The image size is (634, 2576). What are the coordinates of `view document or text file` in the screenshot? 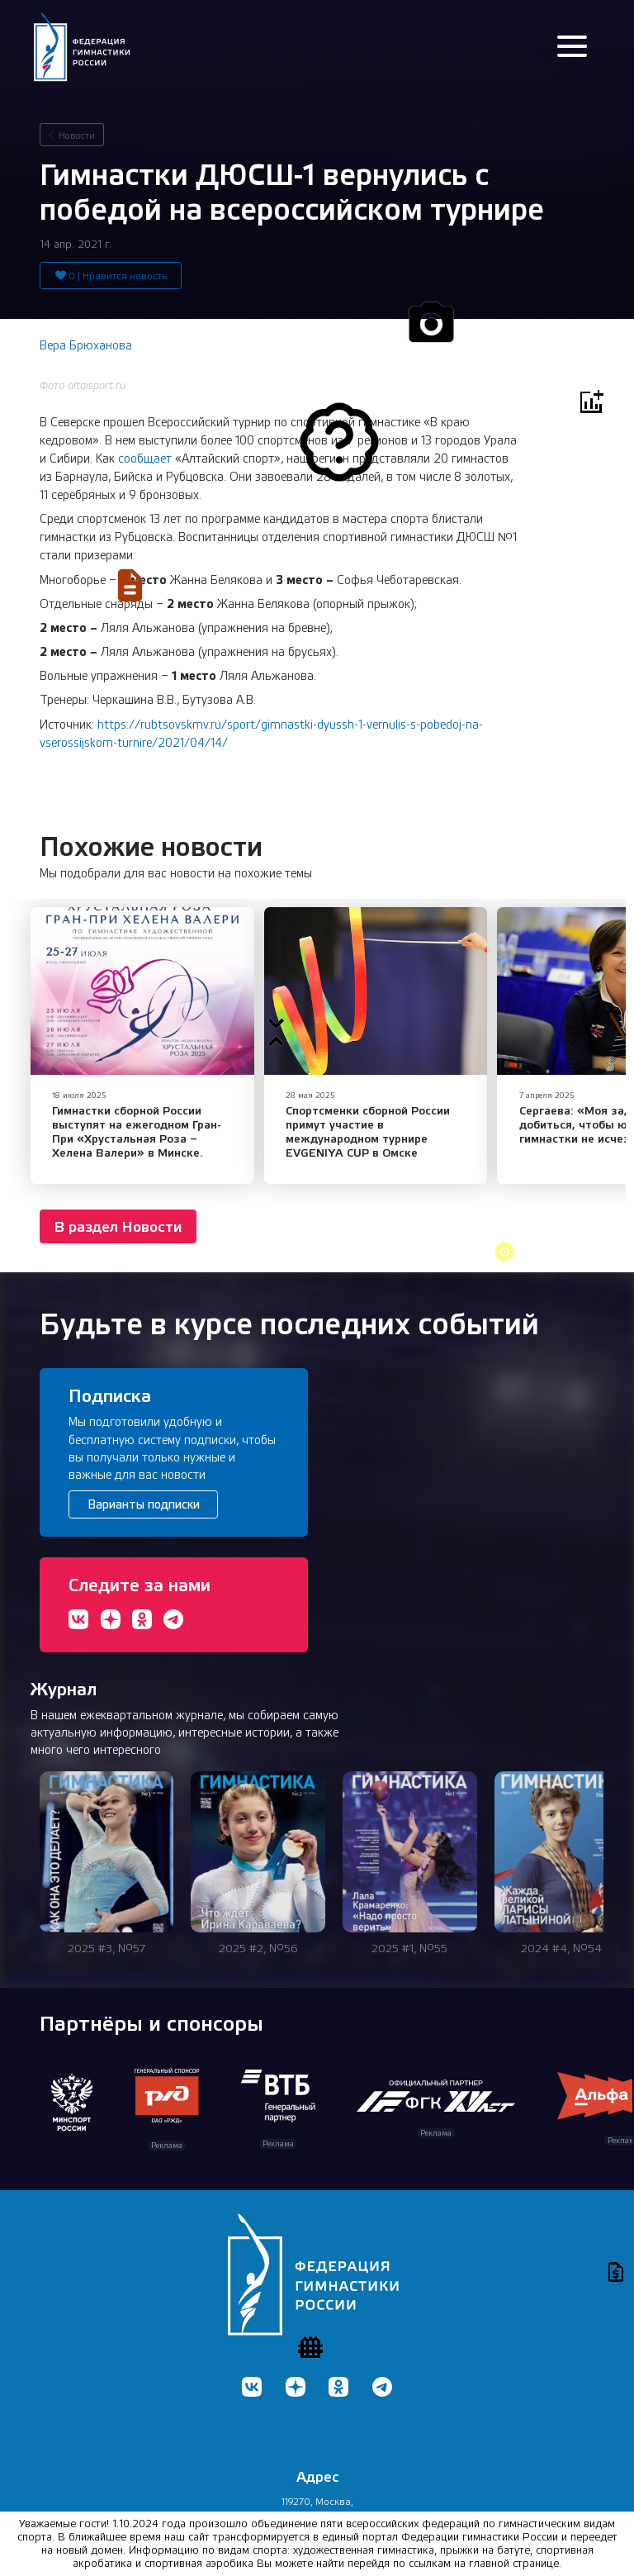 It's located at (130, 585).